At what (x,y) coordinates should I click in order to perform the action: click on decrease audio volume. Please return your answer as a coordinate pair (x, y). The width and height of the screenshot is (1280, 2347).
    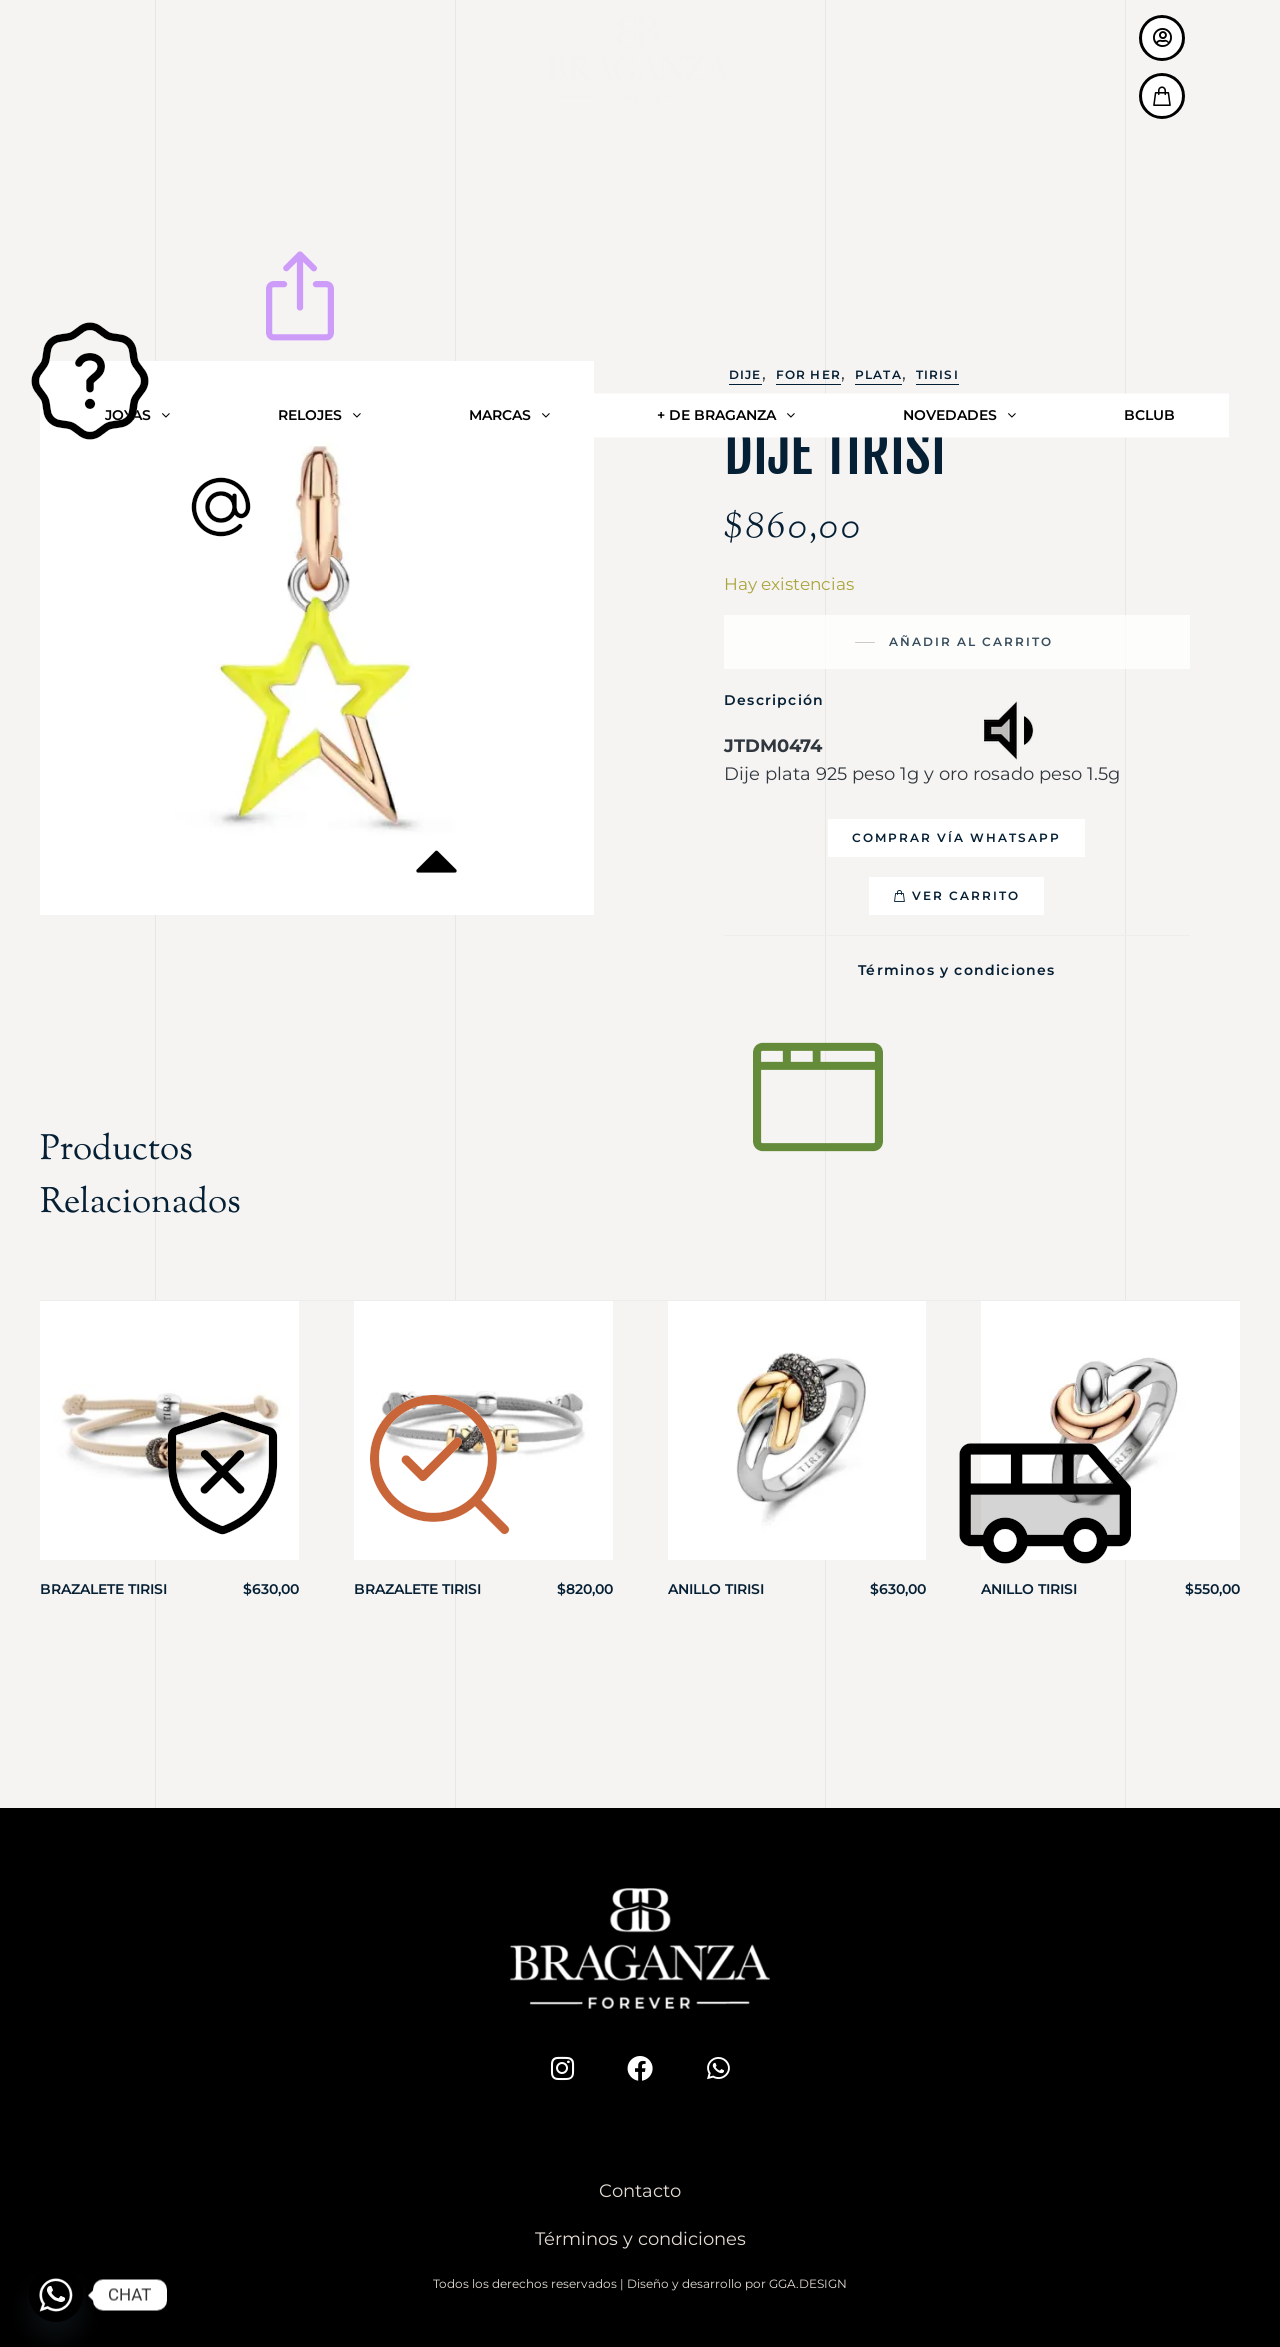
    Looking at the image, I should click on (1009, 730).